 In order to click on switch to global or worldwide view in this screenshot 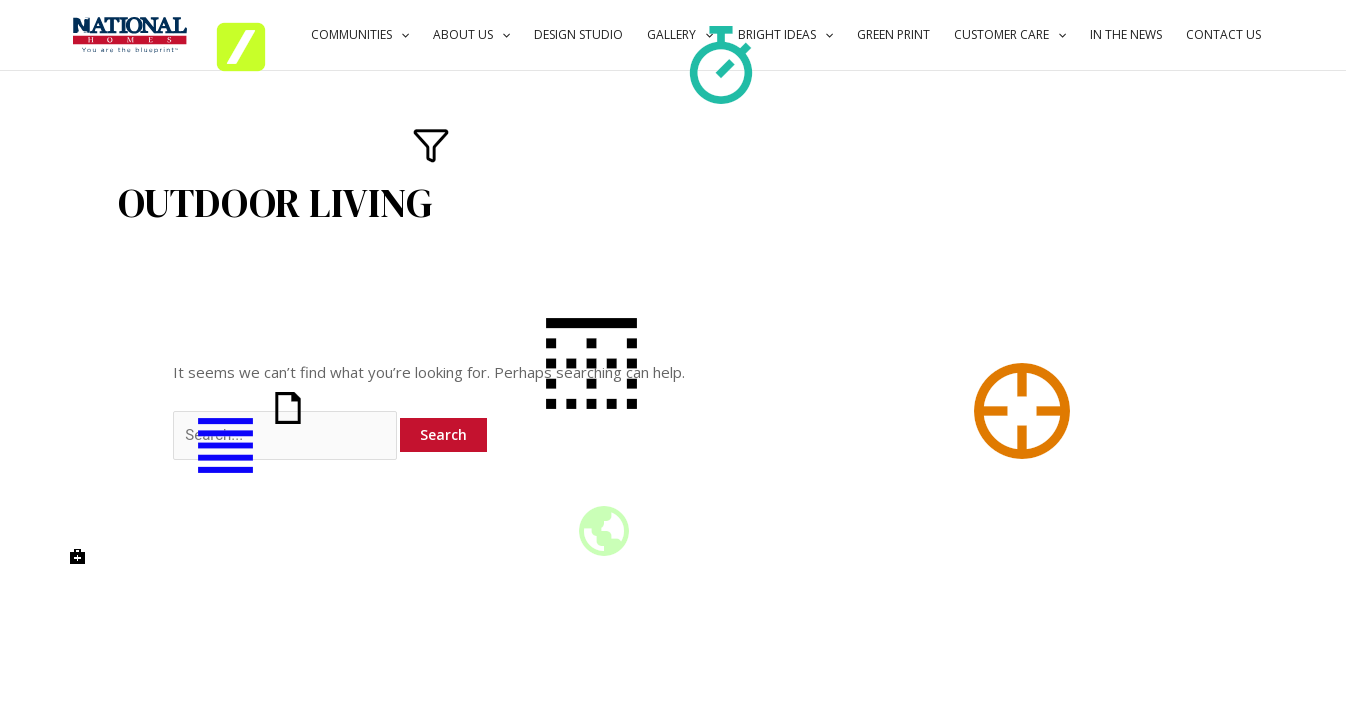, I will do `click(604, 531)`.